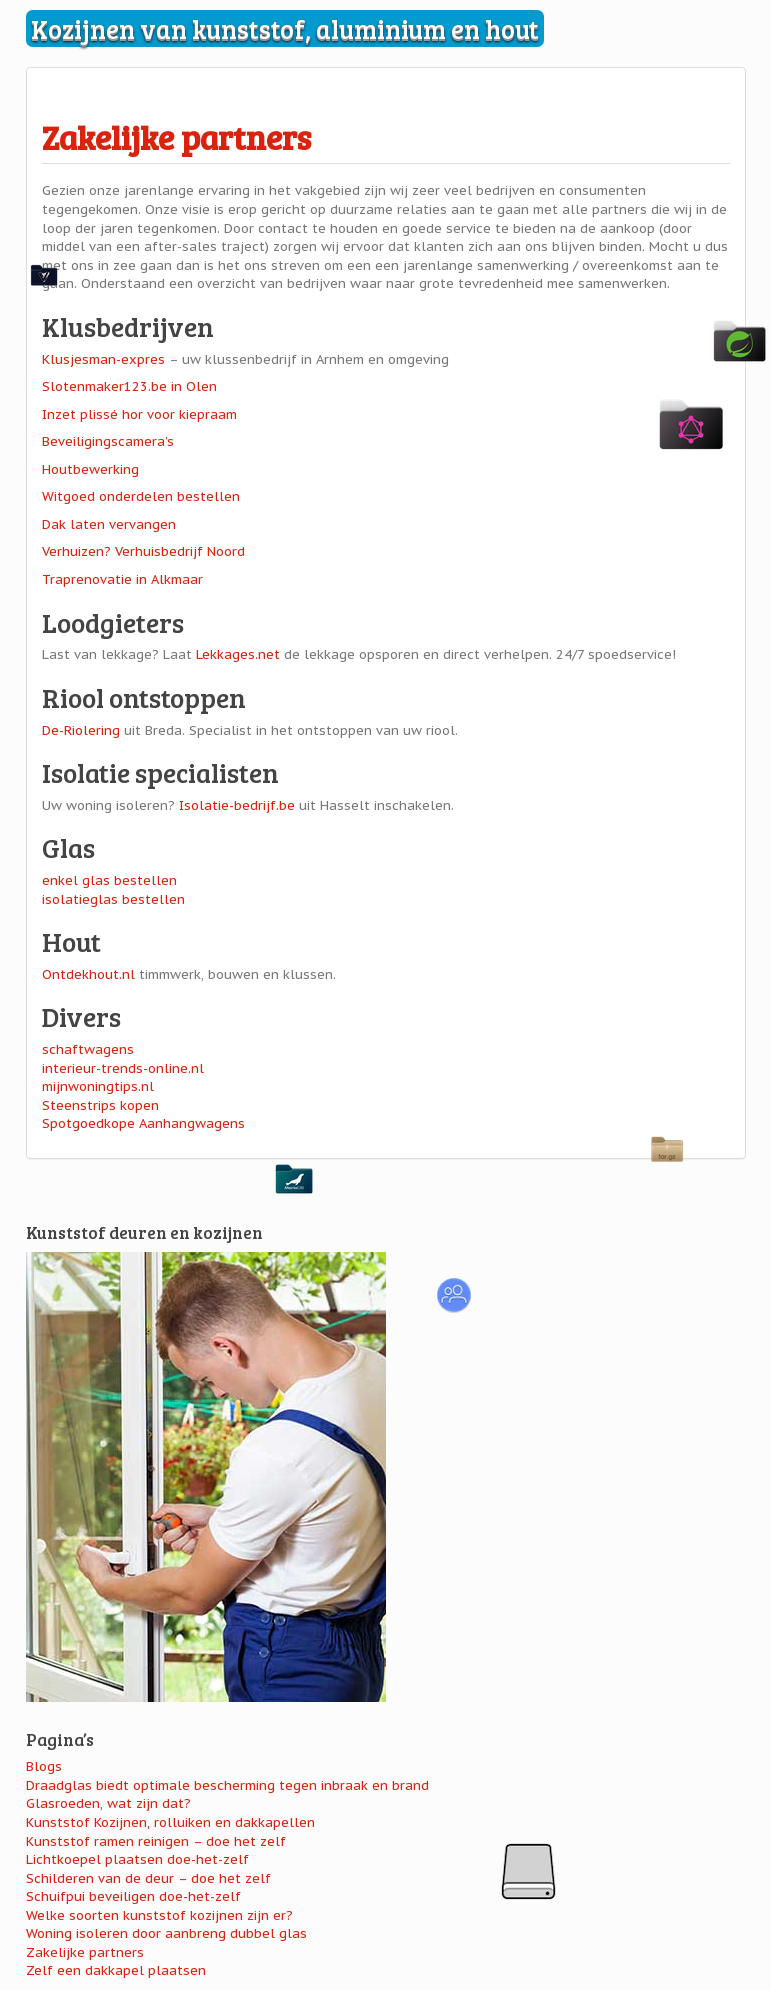 Image resolution: width=771 pixels, height=1990 pixels. Describe the element at coordinates (454, 1295) in the screenshot. I see `switch between user accounts` at that location.